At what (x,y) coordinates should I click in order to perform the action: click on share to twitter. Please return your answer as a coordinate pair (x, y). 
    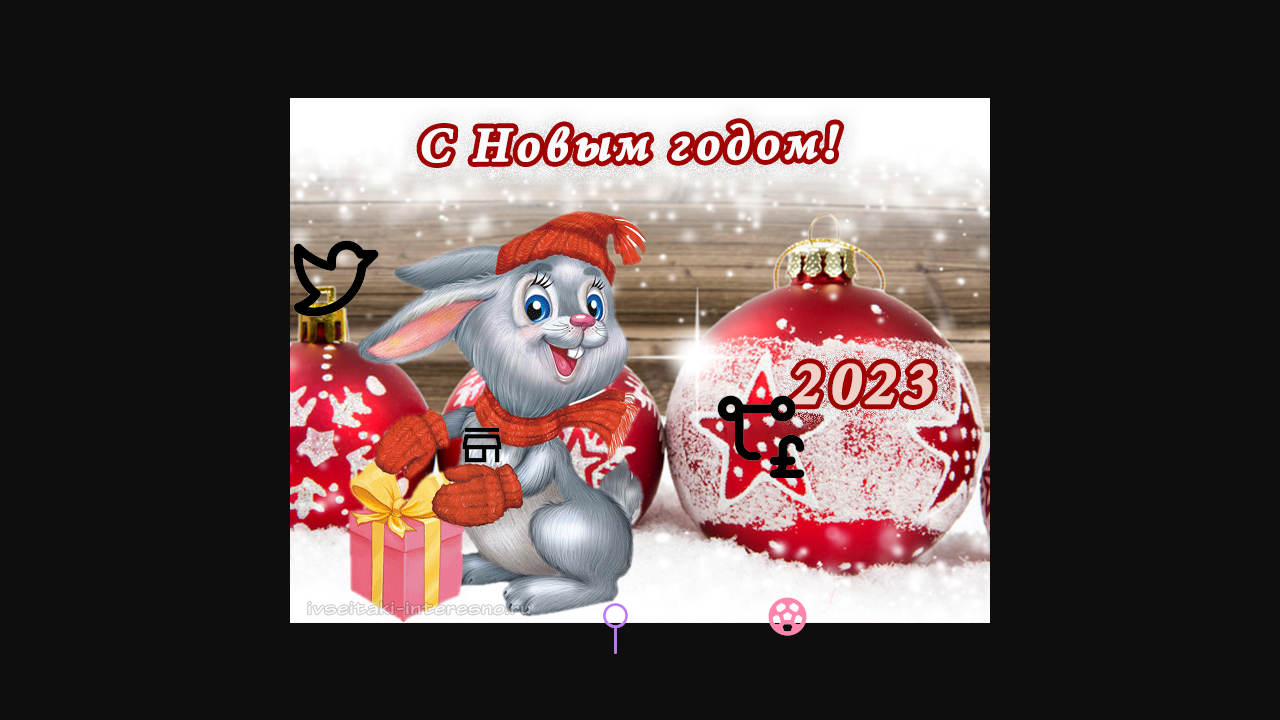
    Looking at the image, I should click on (331, 275).